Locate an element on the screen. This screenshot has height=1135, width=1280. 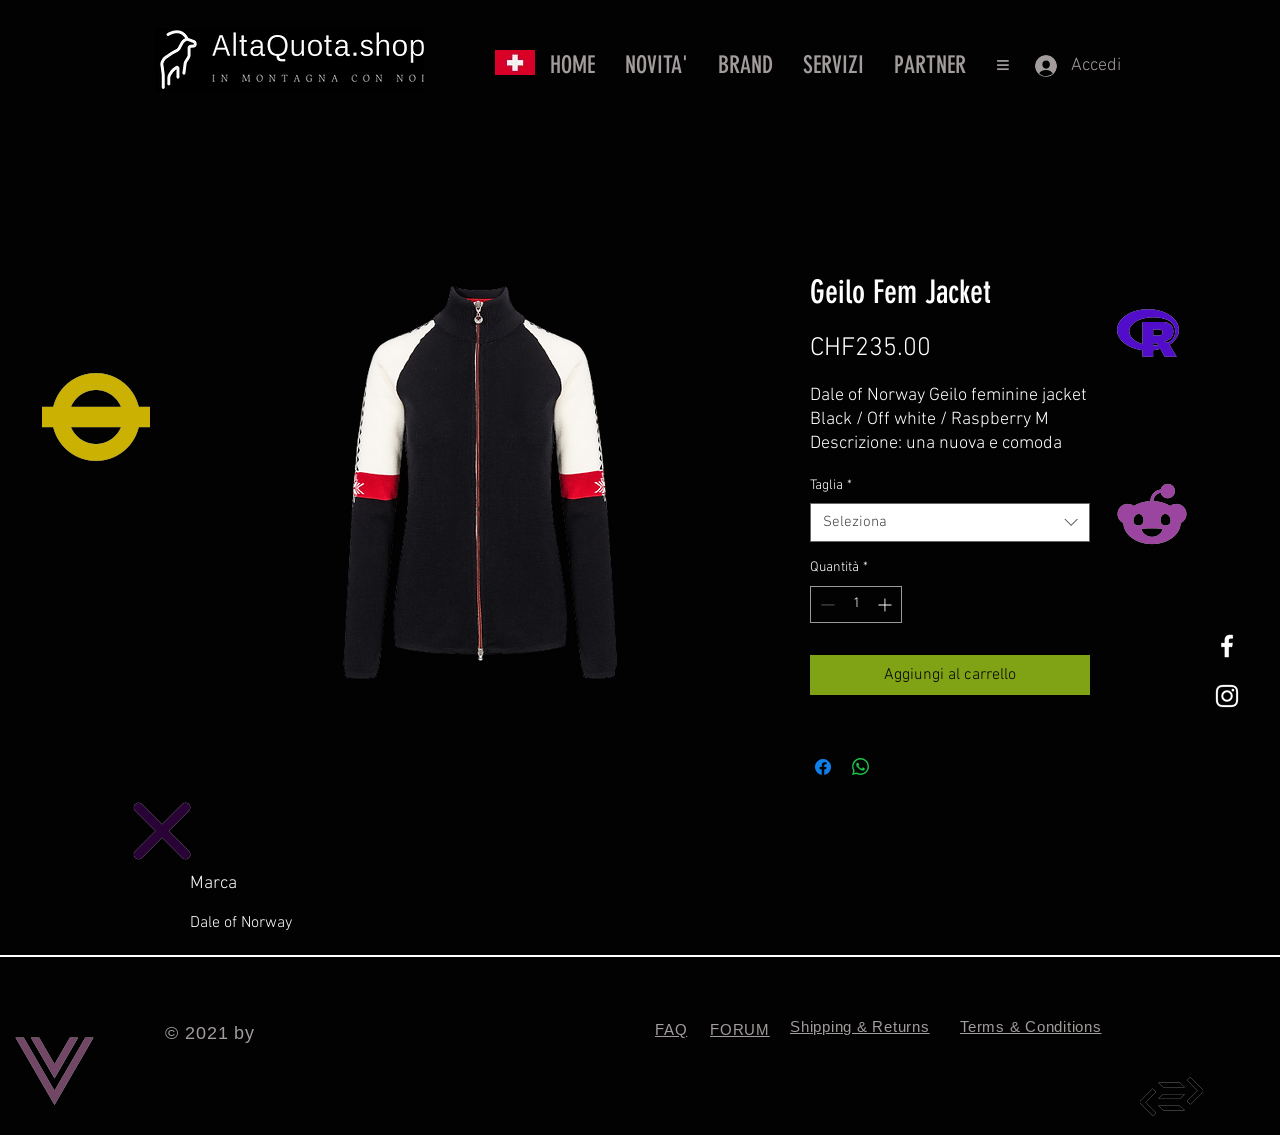
open the reddit app is located at coordinates (1152, 514).